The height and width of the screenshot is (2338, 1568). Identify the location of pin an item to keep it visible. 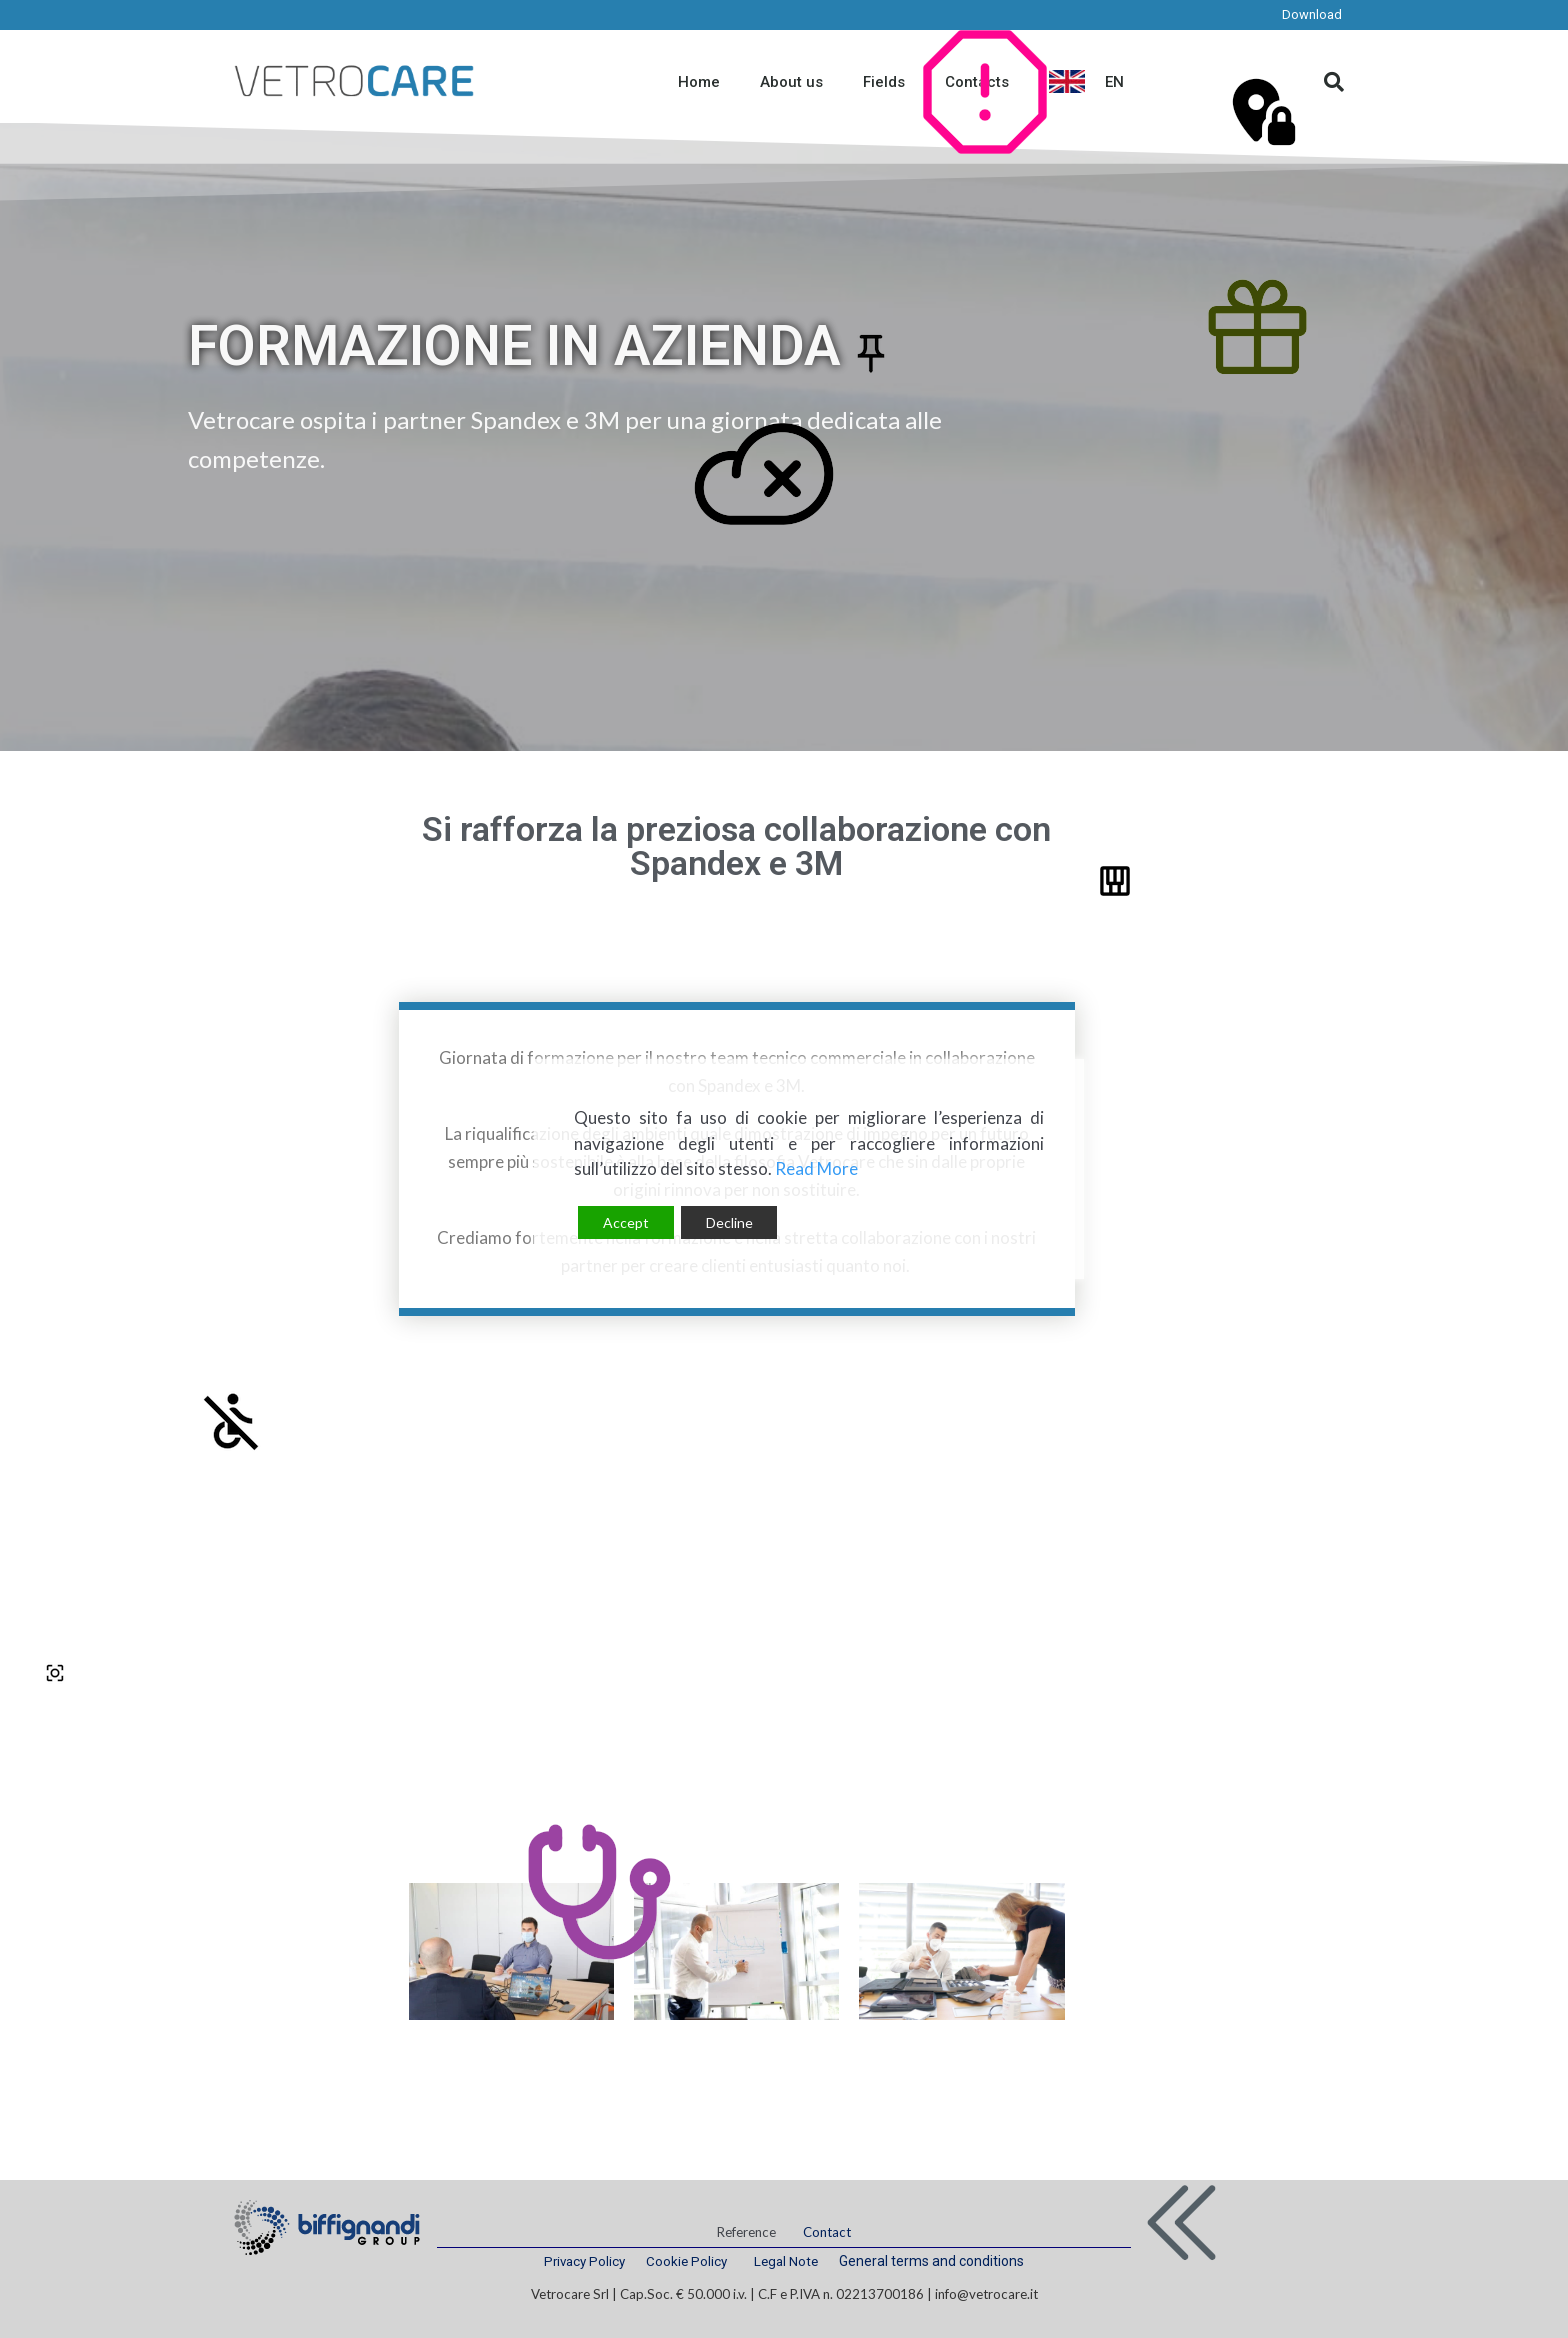
(871, 354).